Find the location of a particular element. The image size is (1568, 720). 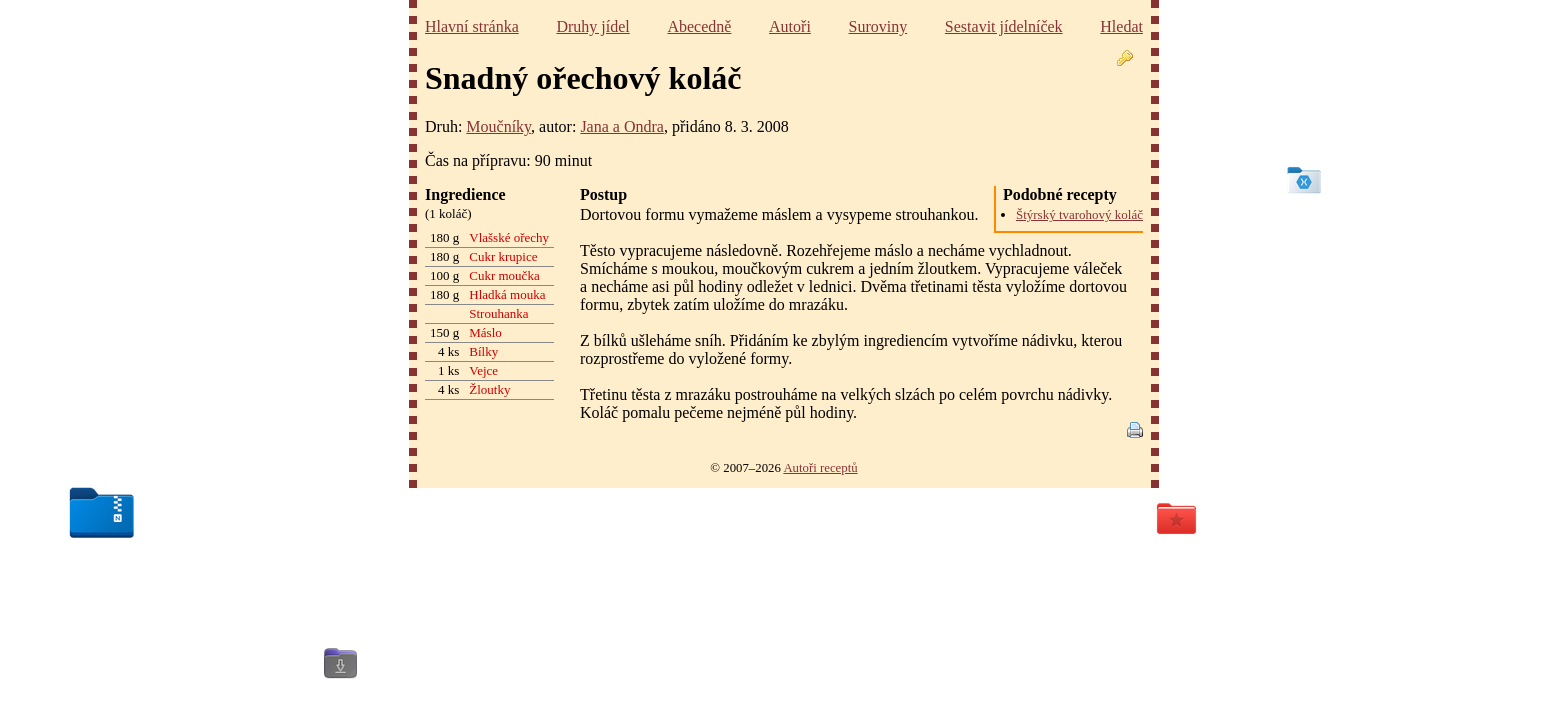

open Xamarin project files folder is located at coordinates (1304, 181).